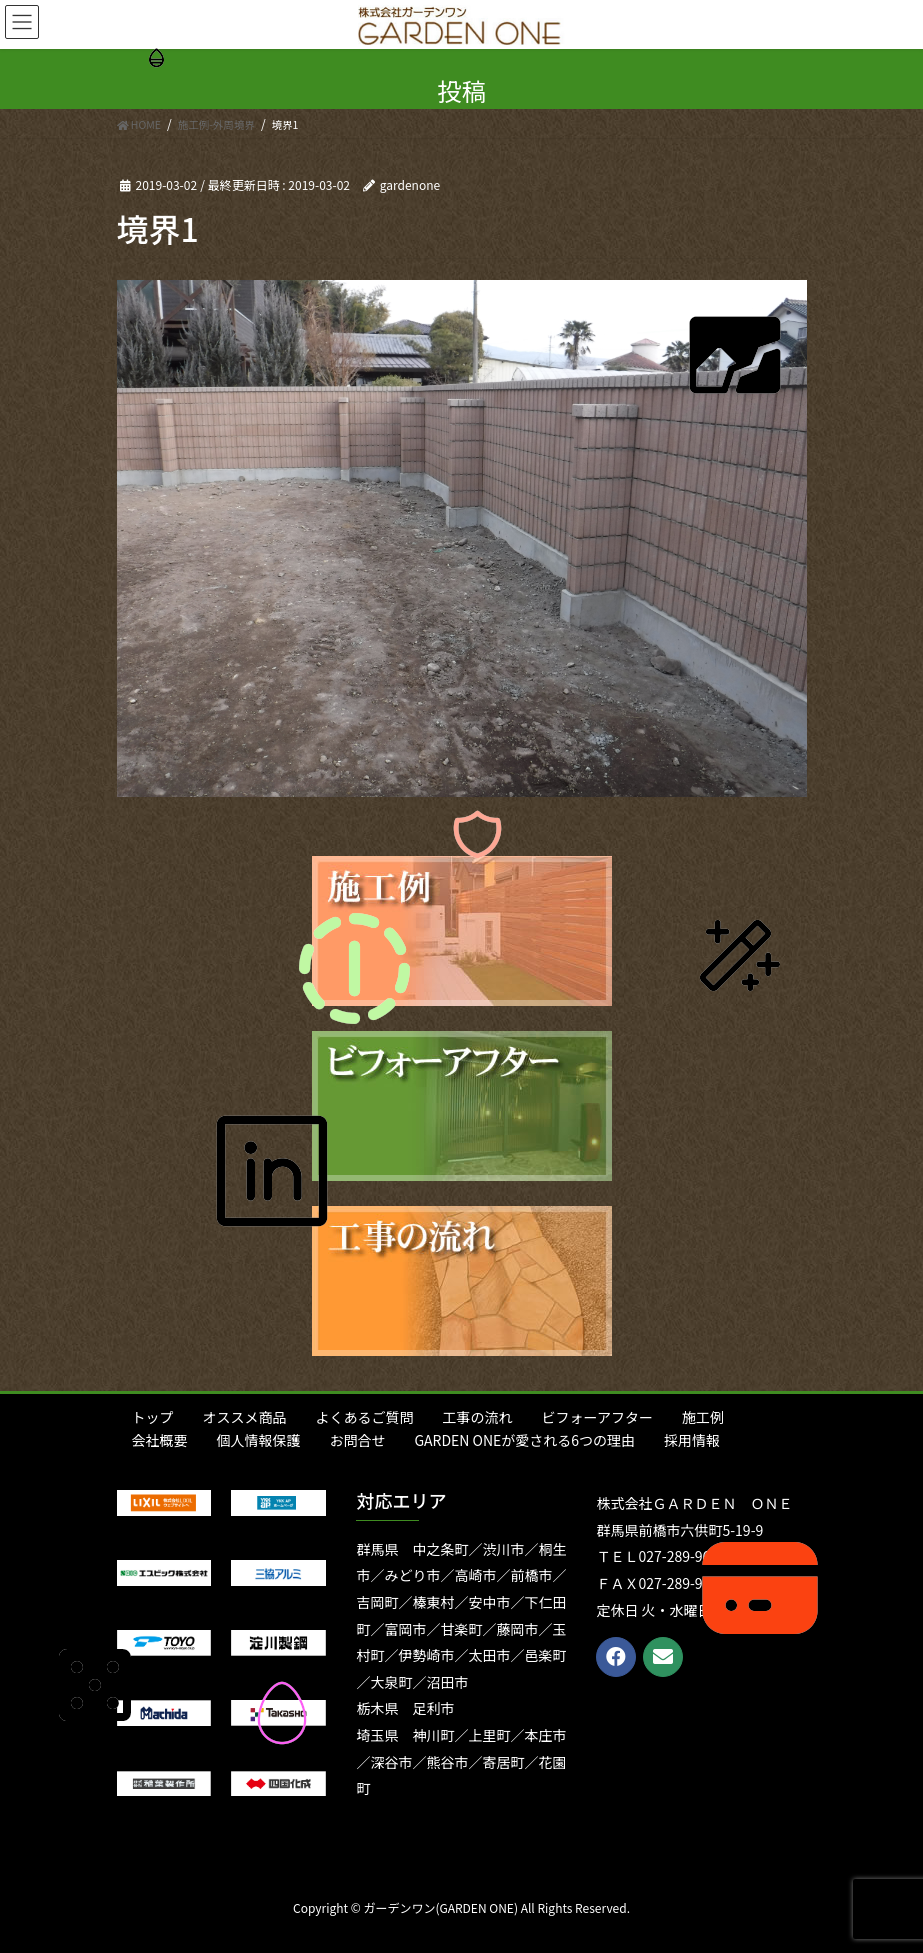 The height and width of the screenshot is (1953, 923). Describe the element at coordinates (760, 1588) in the screenshot. I see `manage payment methods` at that location.